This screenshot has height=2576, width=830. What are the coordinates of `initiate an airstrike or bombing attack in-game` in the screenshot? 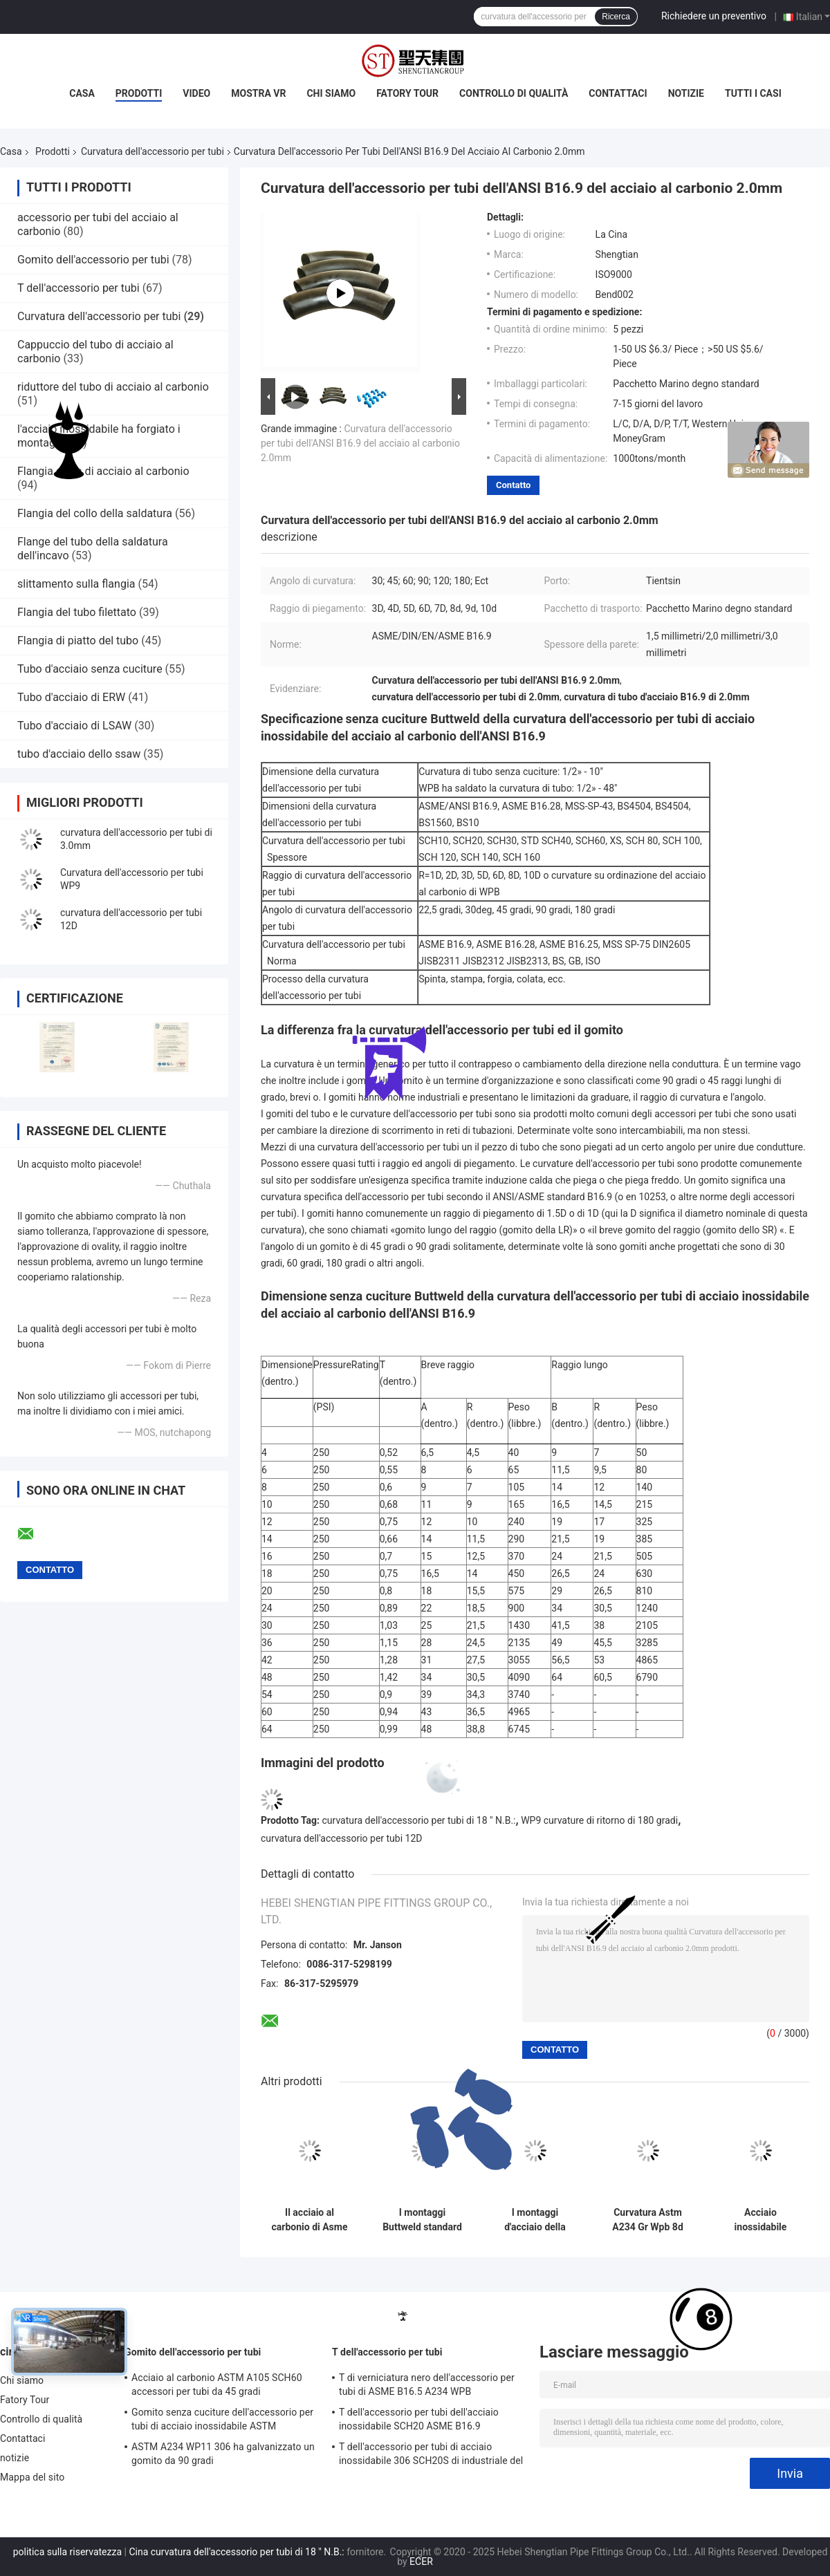 It's located at (461, 2119).